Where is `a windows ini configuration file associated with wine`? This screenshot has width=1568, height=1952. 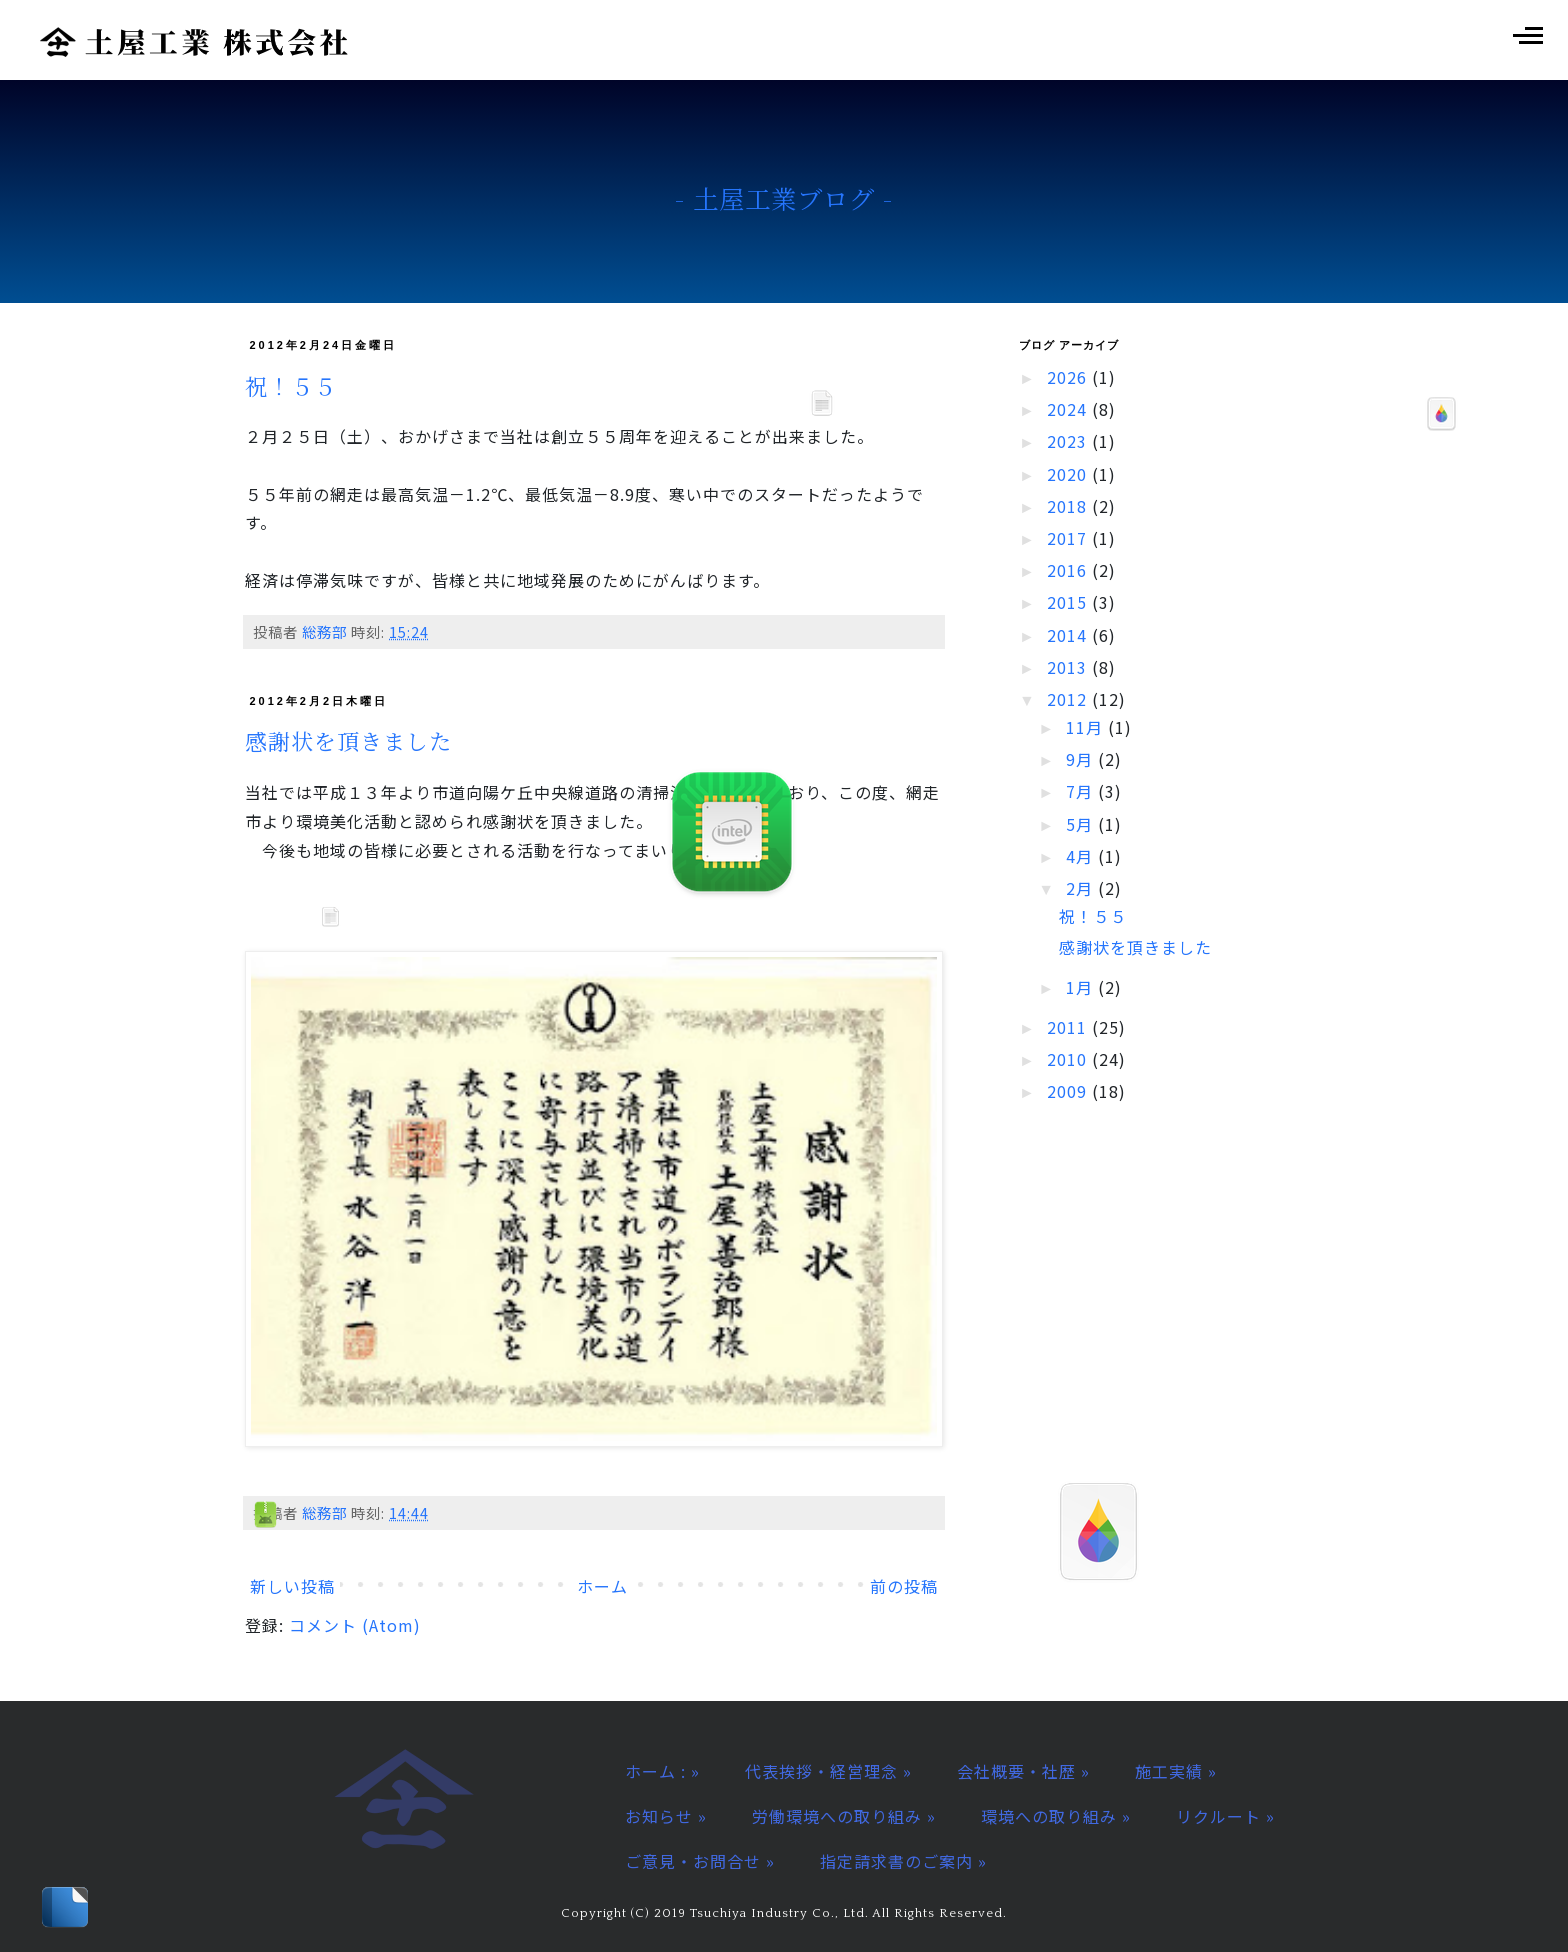
a windows ini configuration file associated with wine is located at coordinates (822, 403).